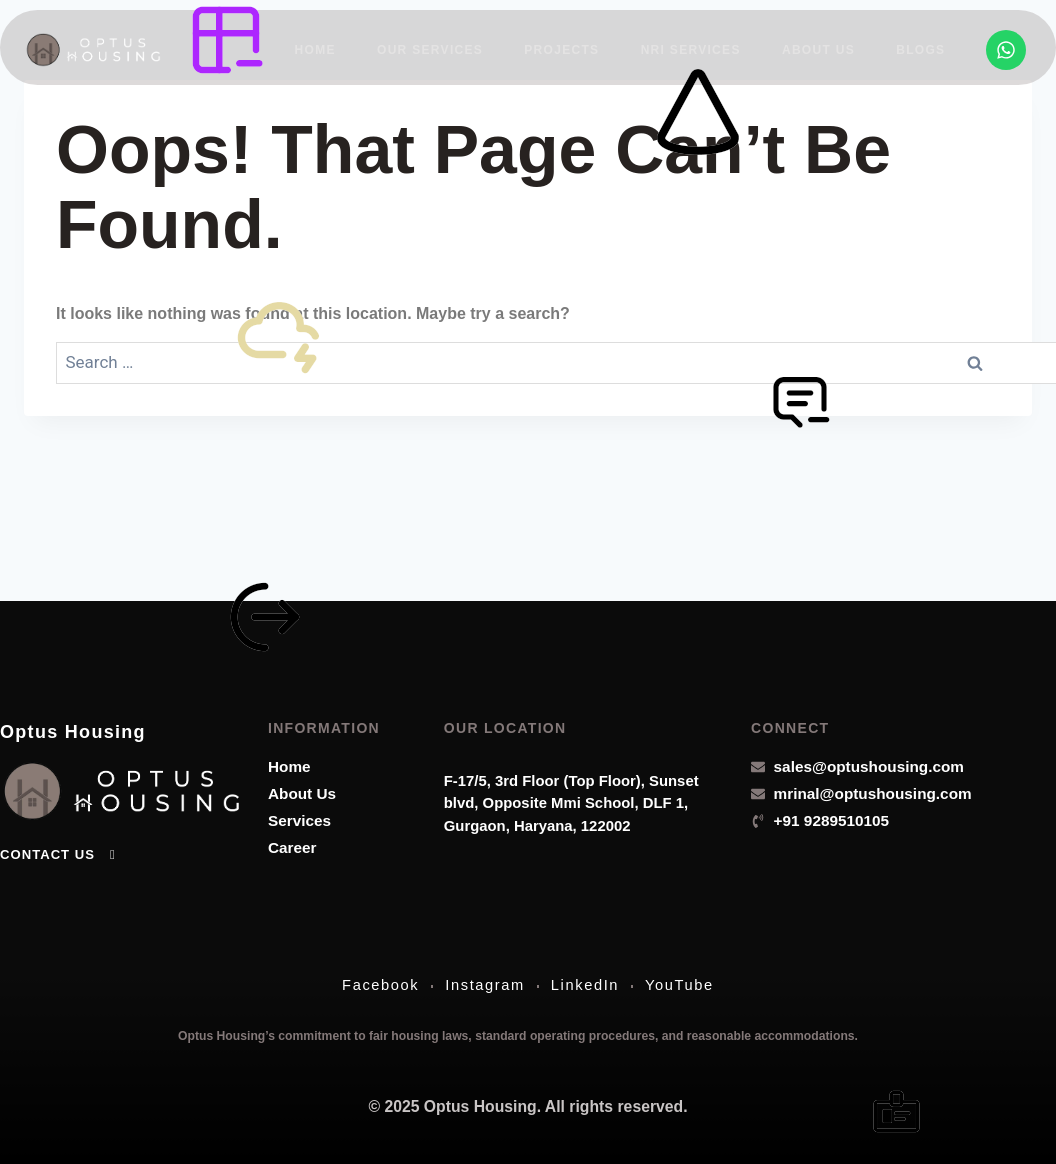 This screenshot has width=1056, height=1164. Describe the element at coordinates (698, 114) in the screenshot. I see `indicates 3D or shape tools` at that location.